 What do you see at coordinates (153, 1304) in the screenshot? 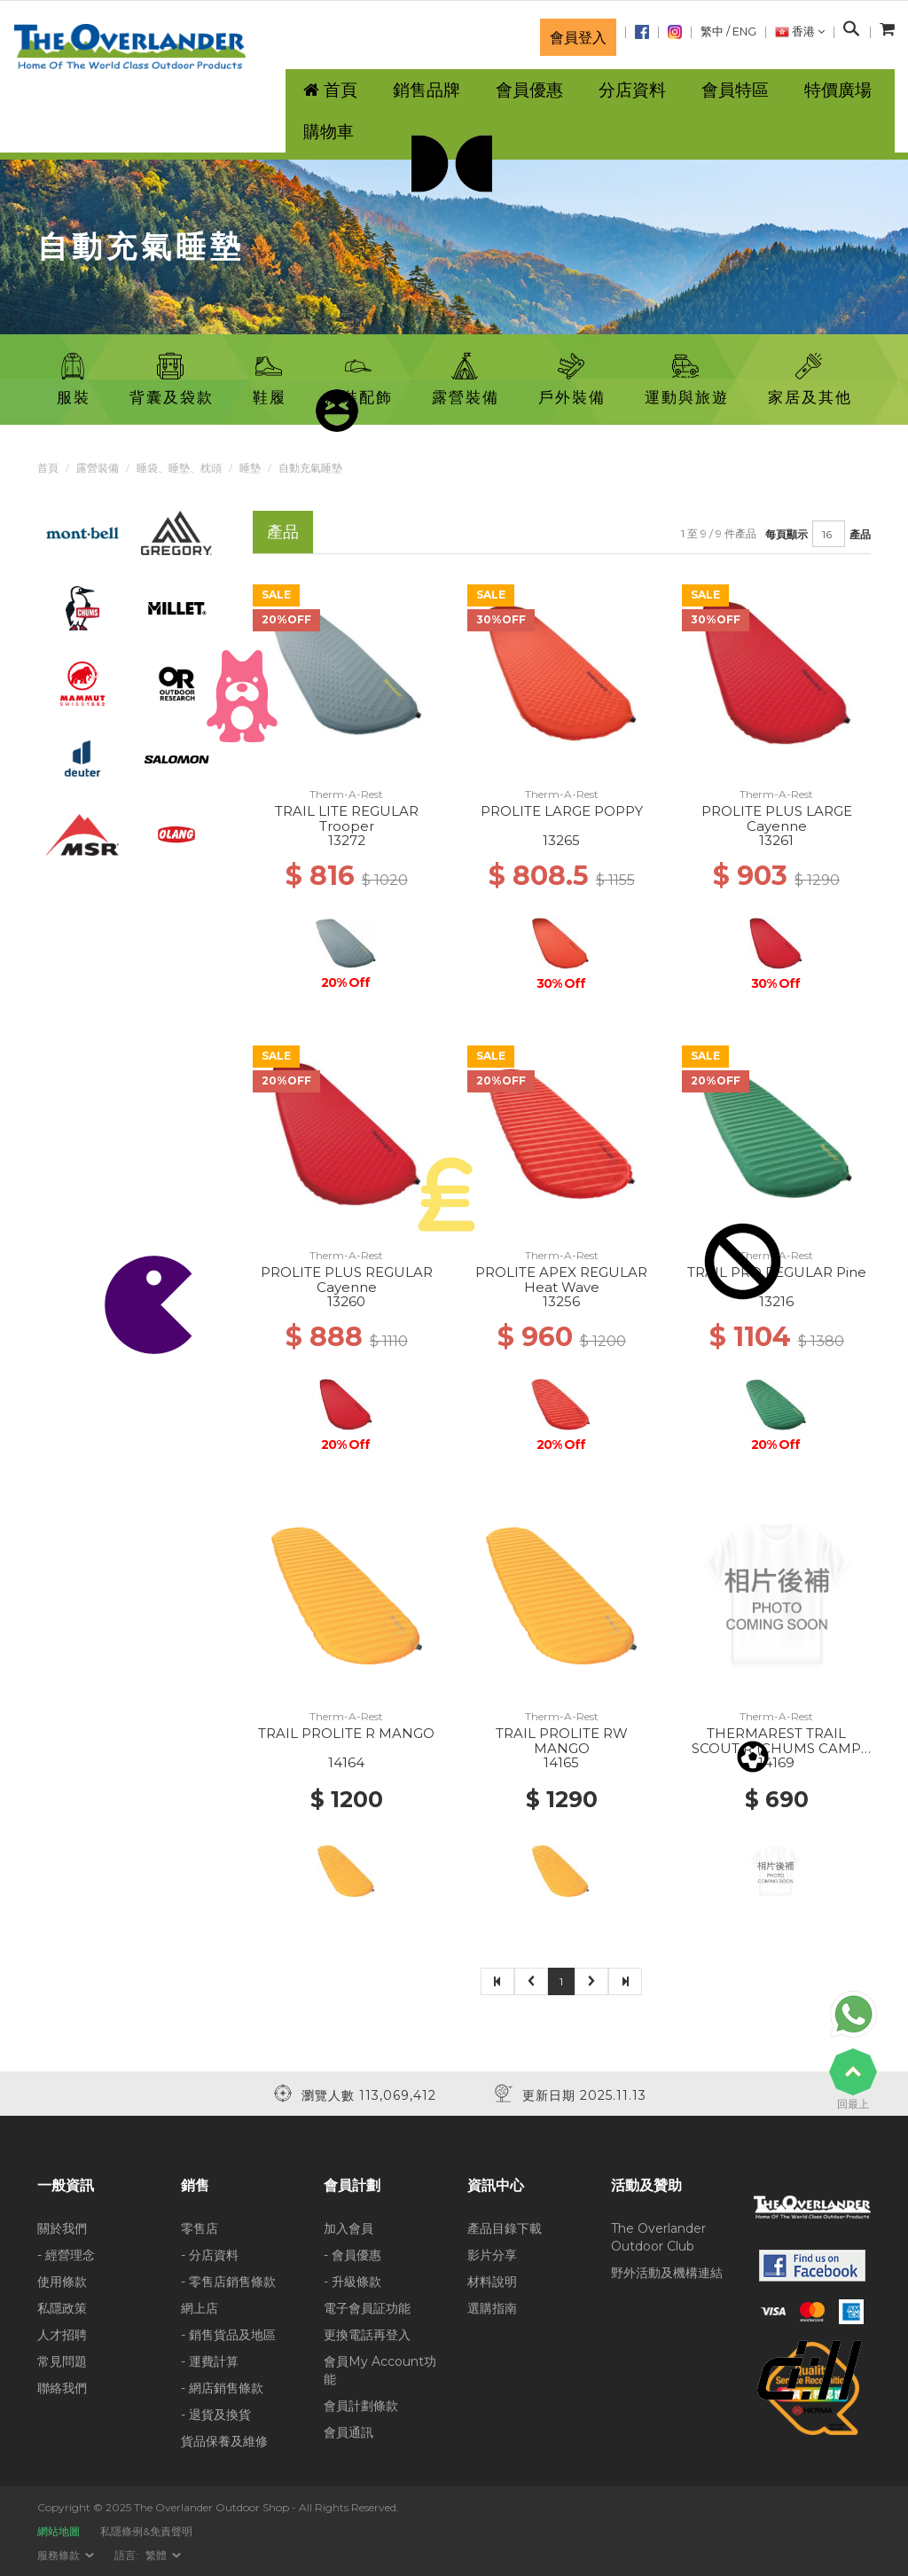
I see `open games or gaming section` at bounding box center [153, 1304].